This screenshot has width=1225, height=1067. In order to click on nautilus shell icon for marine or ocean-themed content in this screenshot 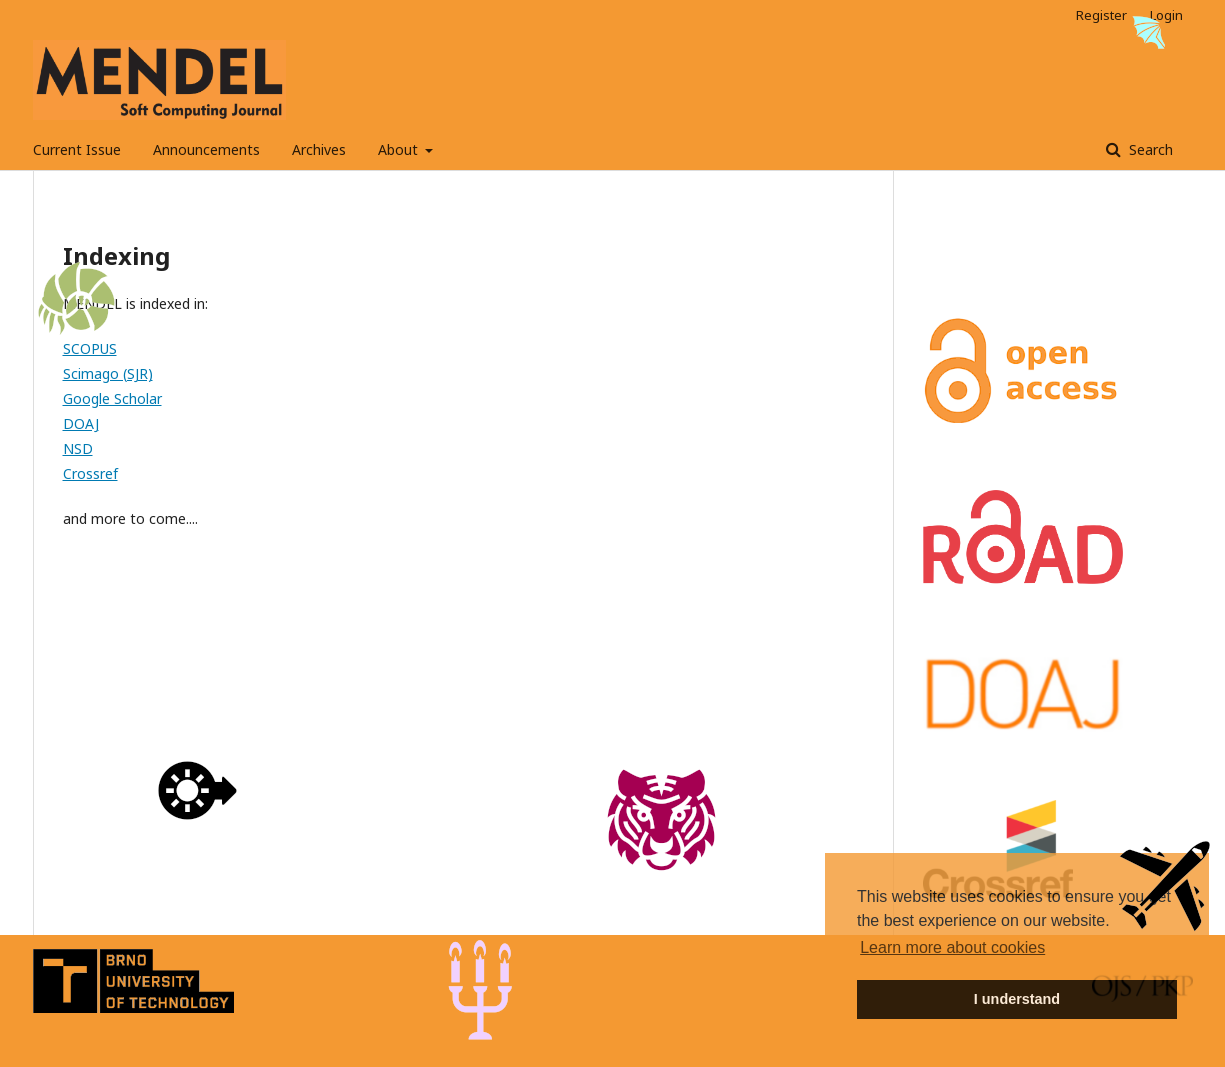, I will do `click(76, 298)`.